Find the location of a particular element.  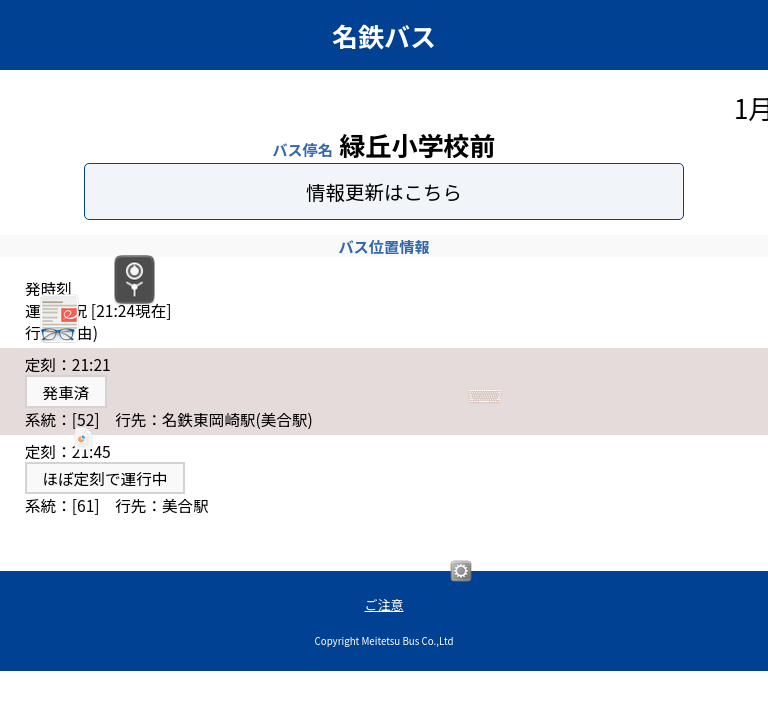

executable application file is located at coordinates (461, 571).